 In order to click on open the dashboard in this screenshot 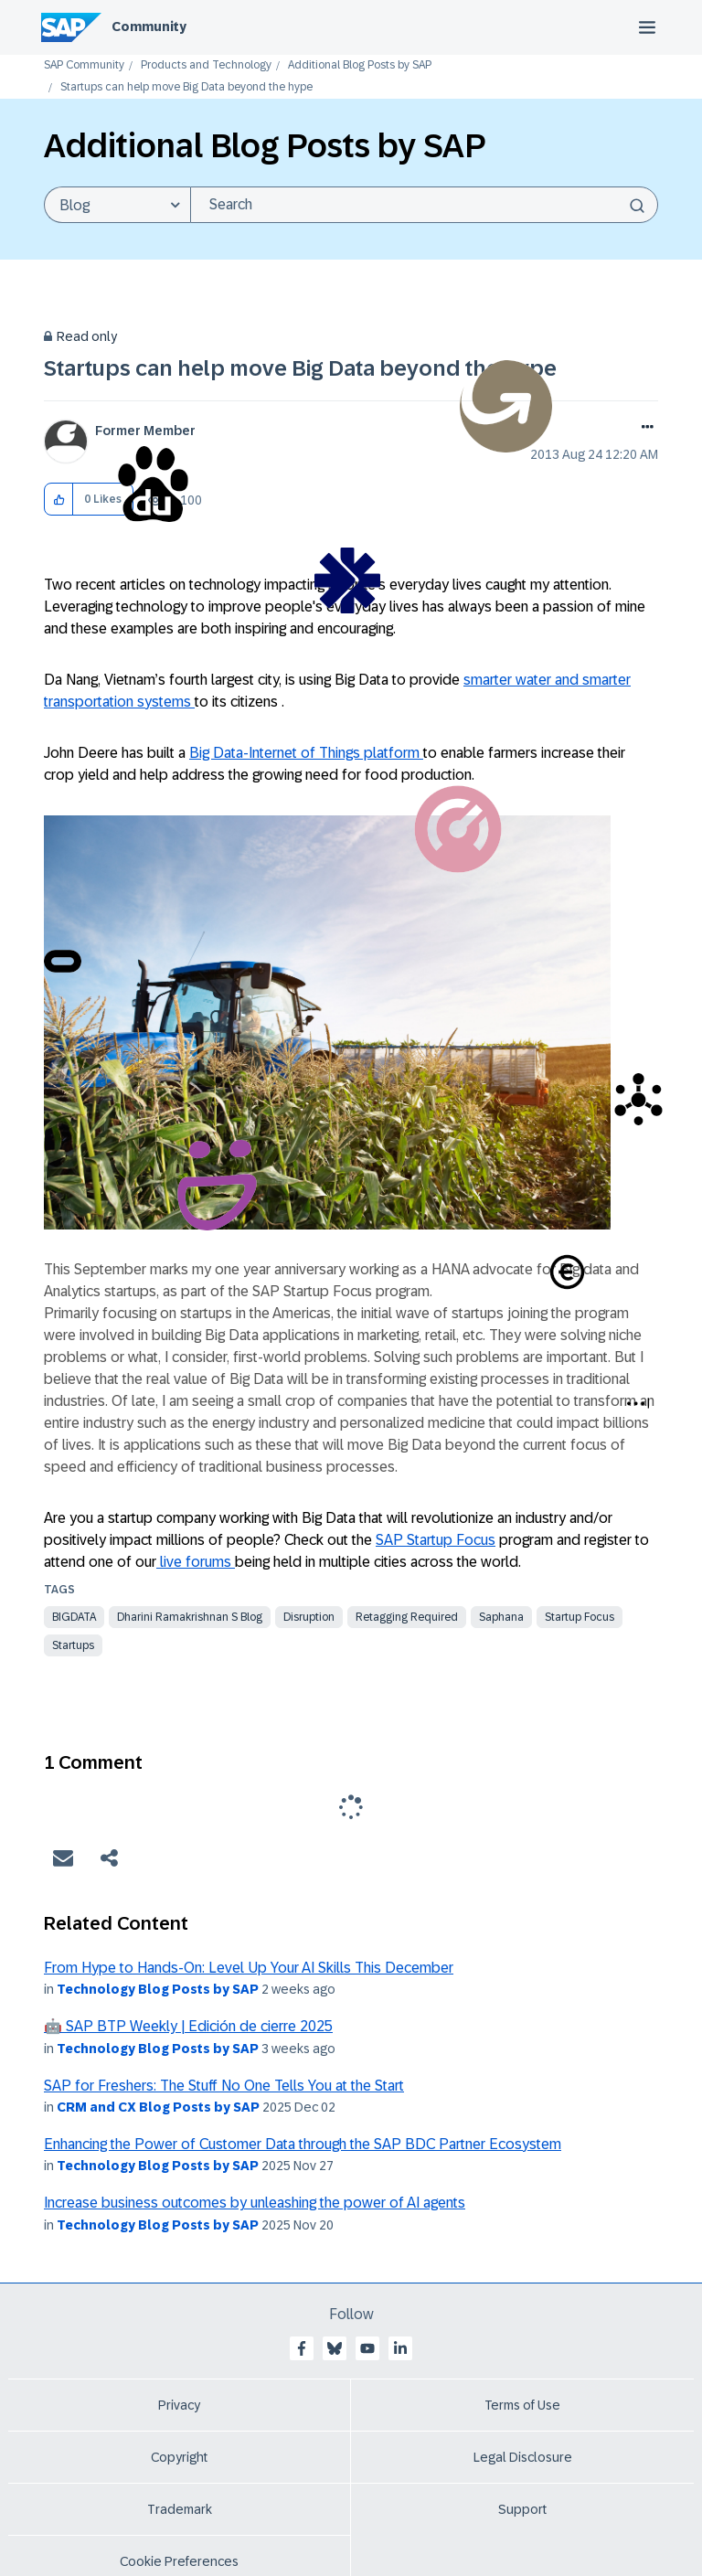, I will do `click(458, 829)`.